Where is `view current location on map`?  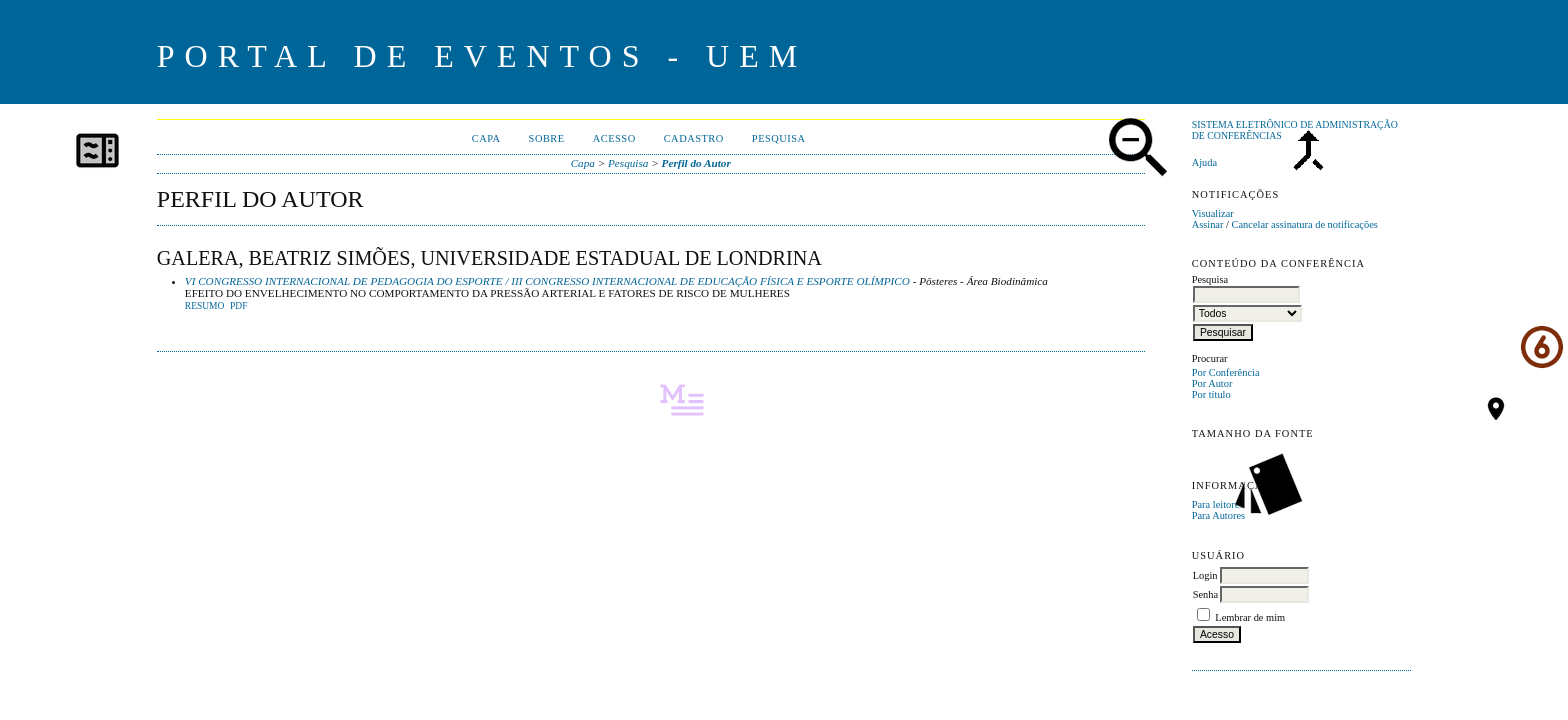
view current location on map is located at coordinates (1496, 409).